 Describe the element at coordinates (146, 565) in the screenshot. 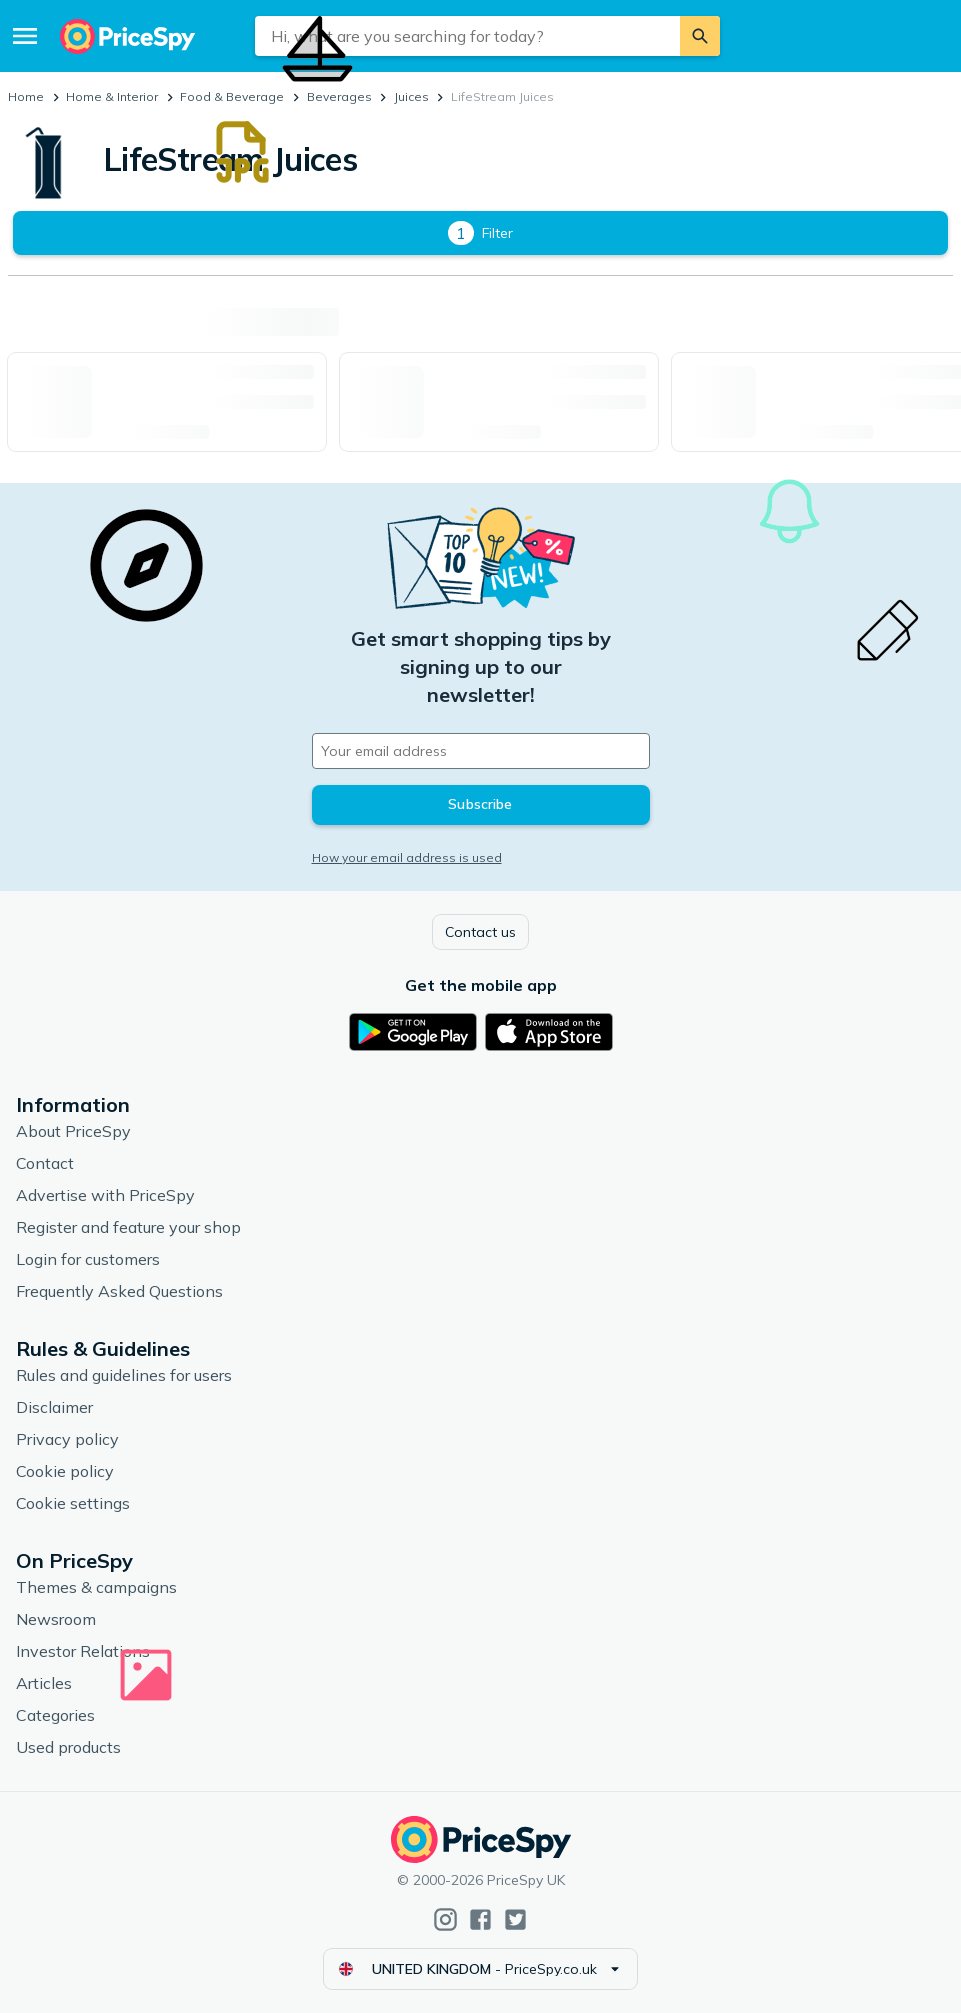

I see `access navigation or directional tools` at that location.